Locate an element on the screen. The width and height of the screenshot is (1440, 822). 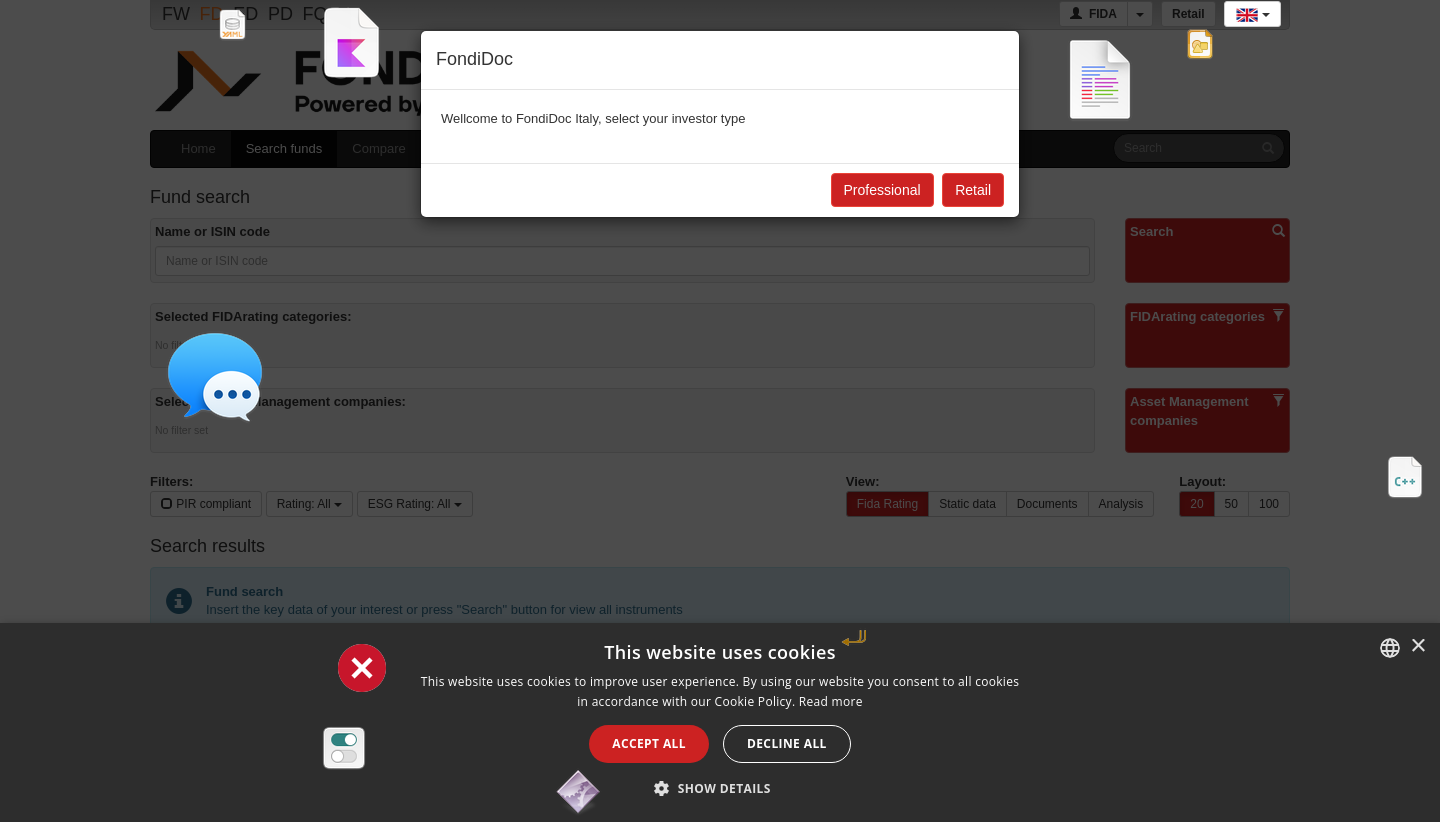
a C++ source code file is located at coordinates (1405, 477).